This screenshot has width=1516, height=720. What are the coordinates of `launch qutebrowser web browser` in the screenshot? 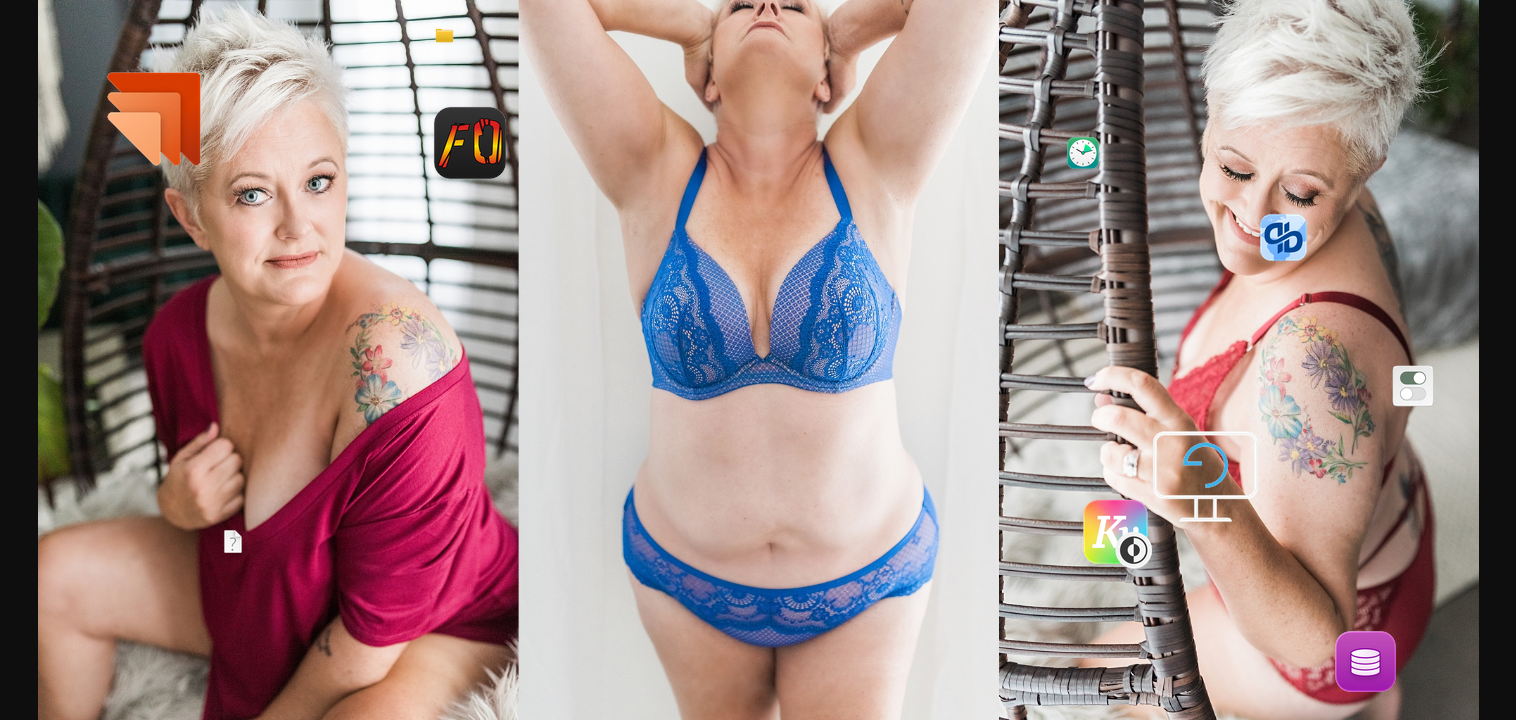 It's located at (1283, 237).